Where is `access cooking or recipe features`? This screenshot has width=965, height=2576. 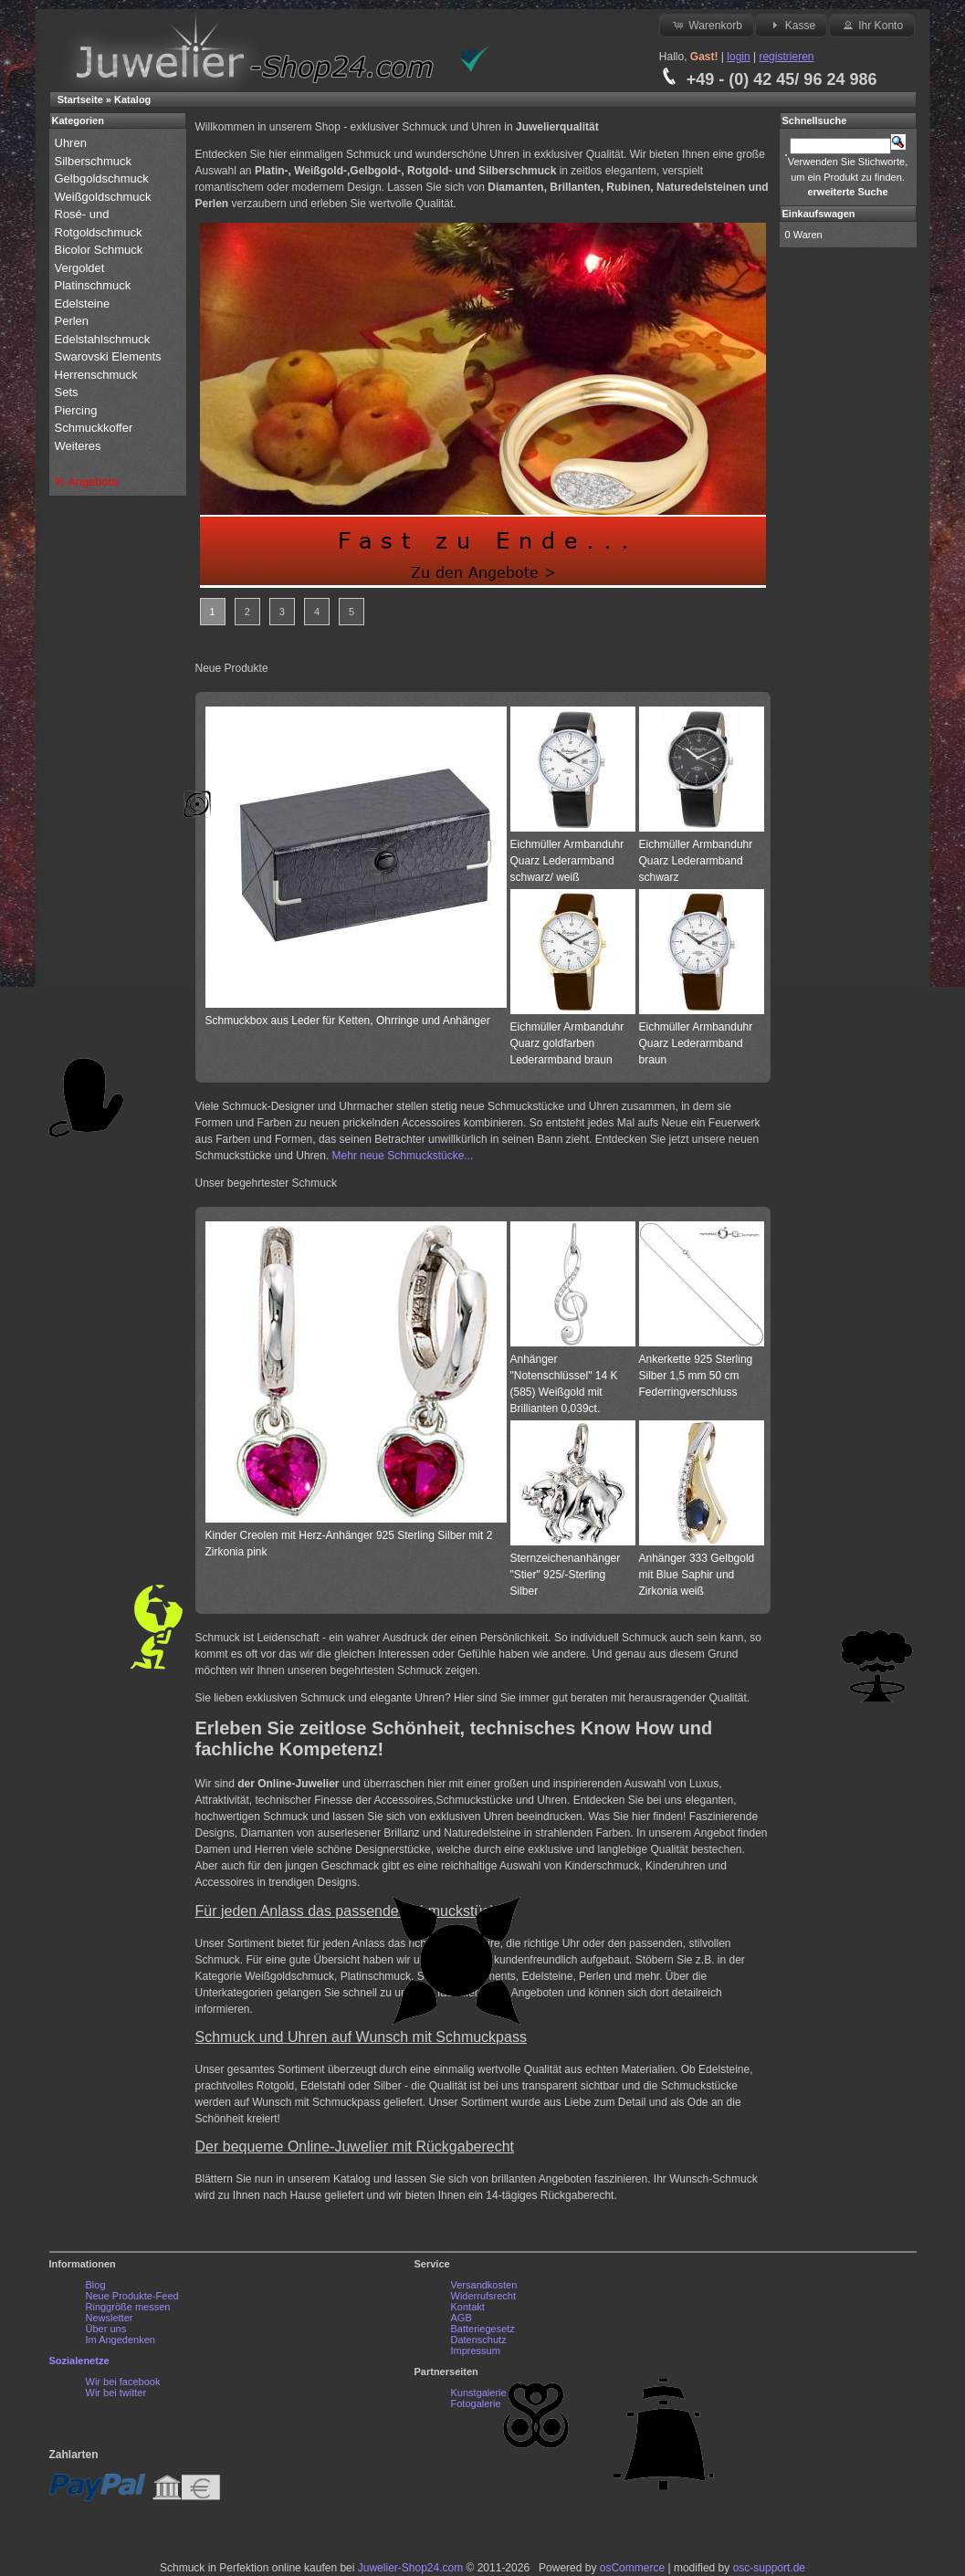 access cooking or recipe features is located at coordinates (88, 1097).